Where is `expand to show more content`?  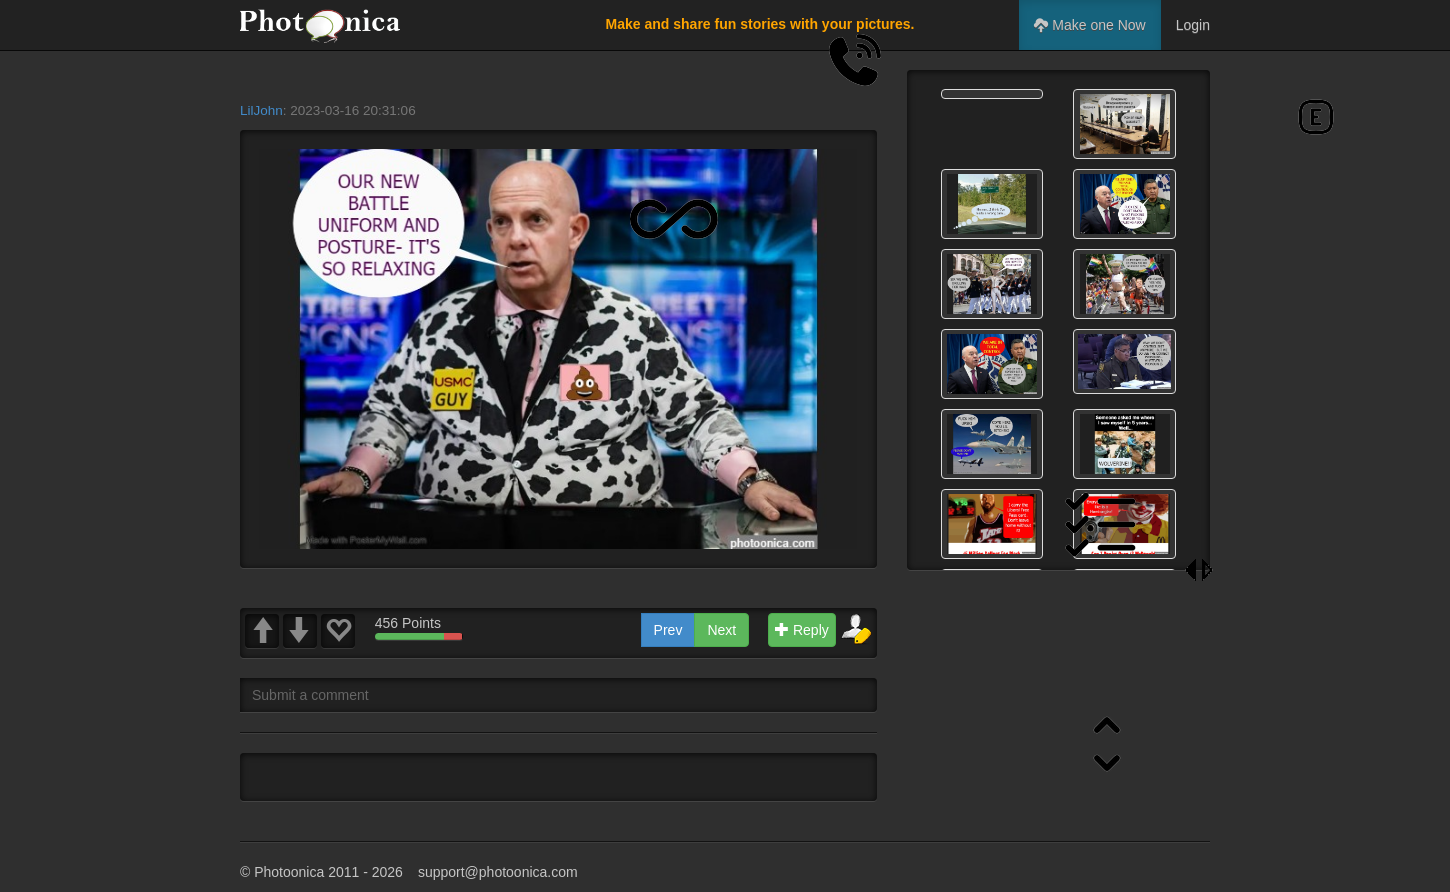
expand to show more content is located at coordinates (1107, 744).